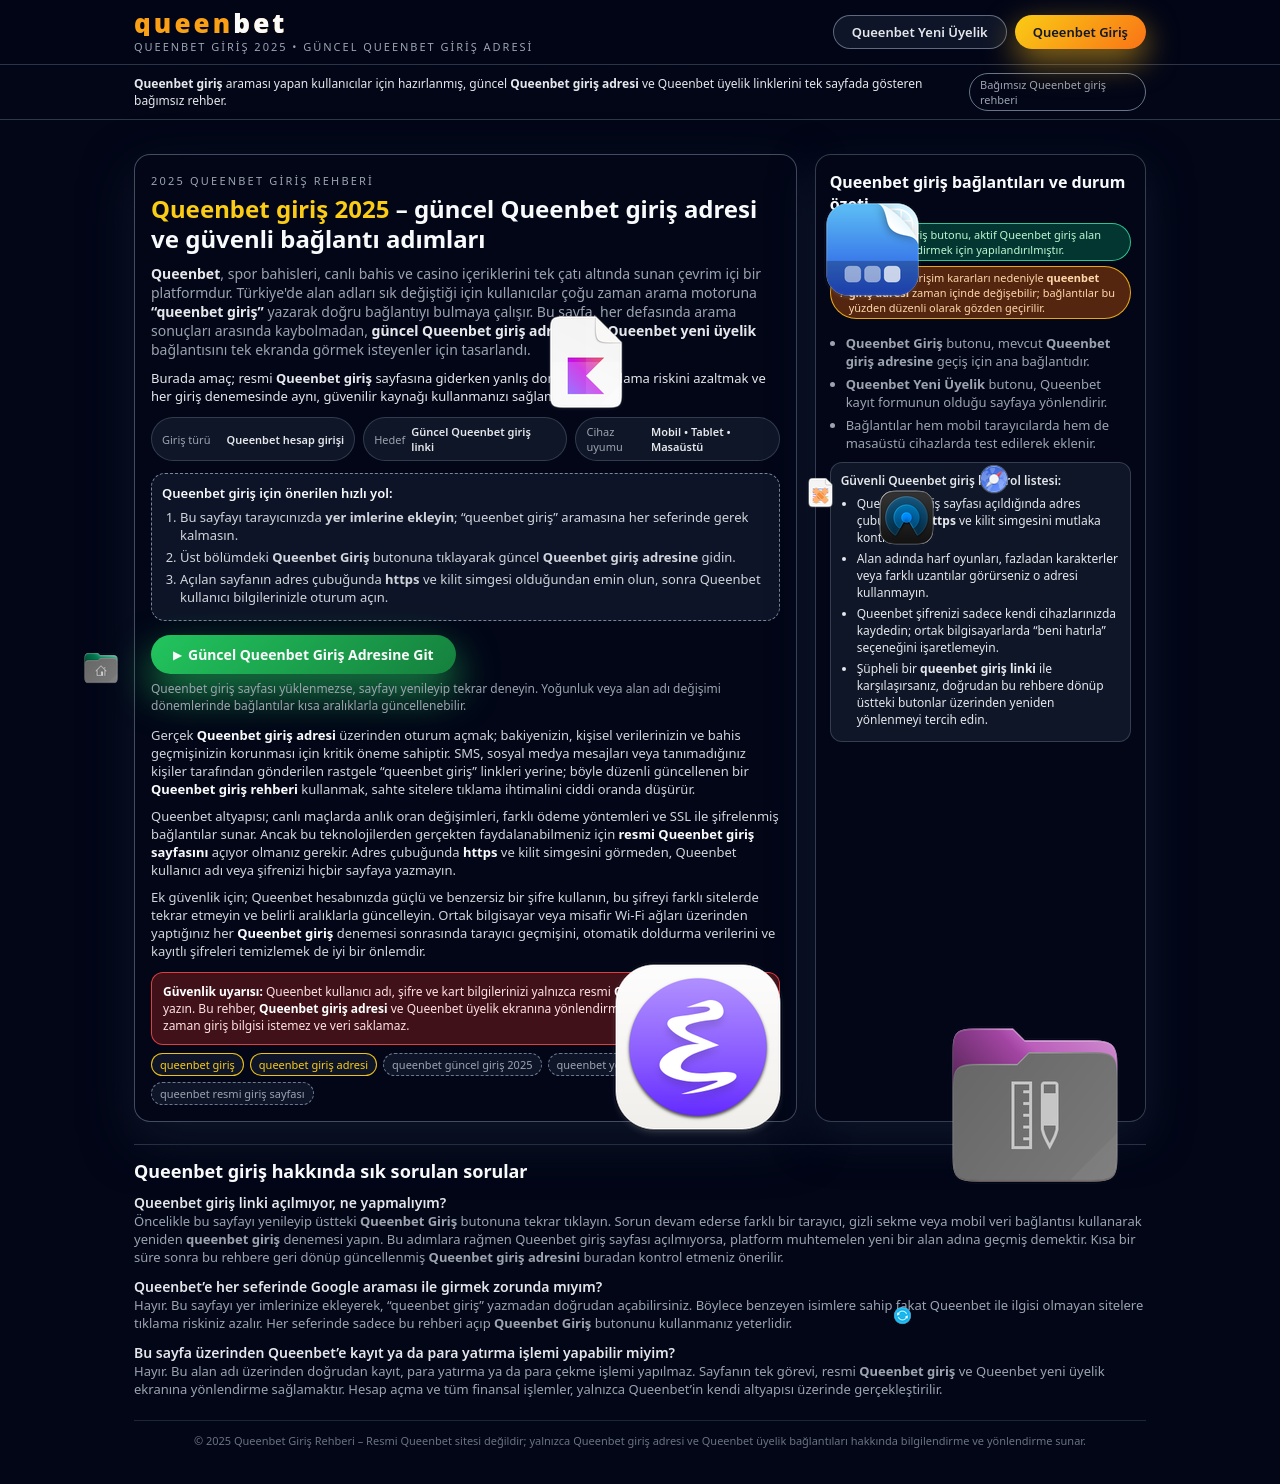 The height and width of the screenshot is (1484, 1280). Describe the element at coordinates (586, 362) in the screenshot. I see `a kotlin source code file` at that location.